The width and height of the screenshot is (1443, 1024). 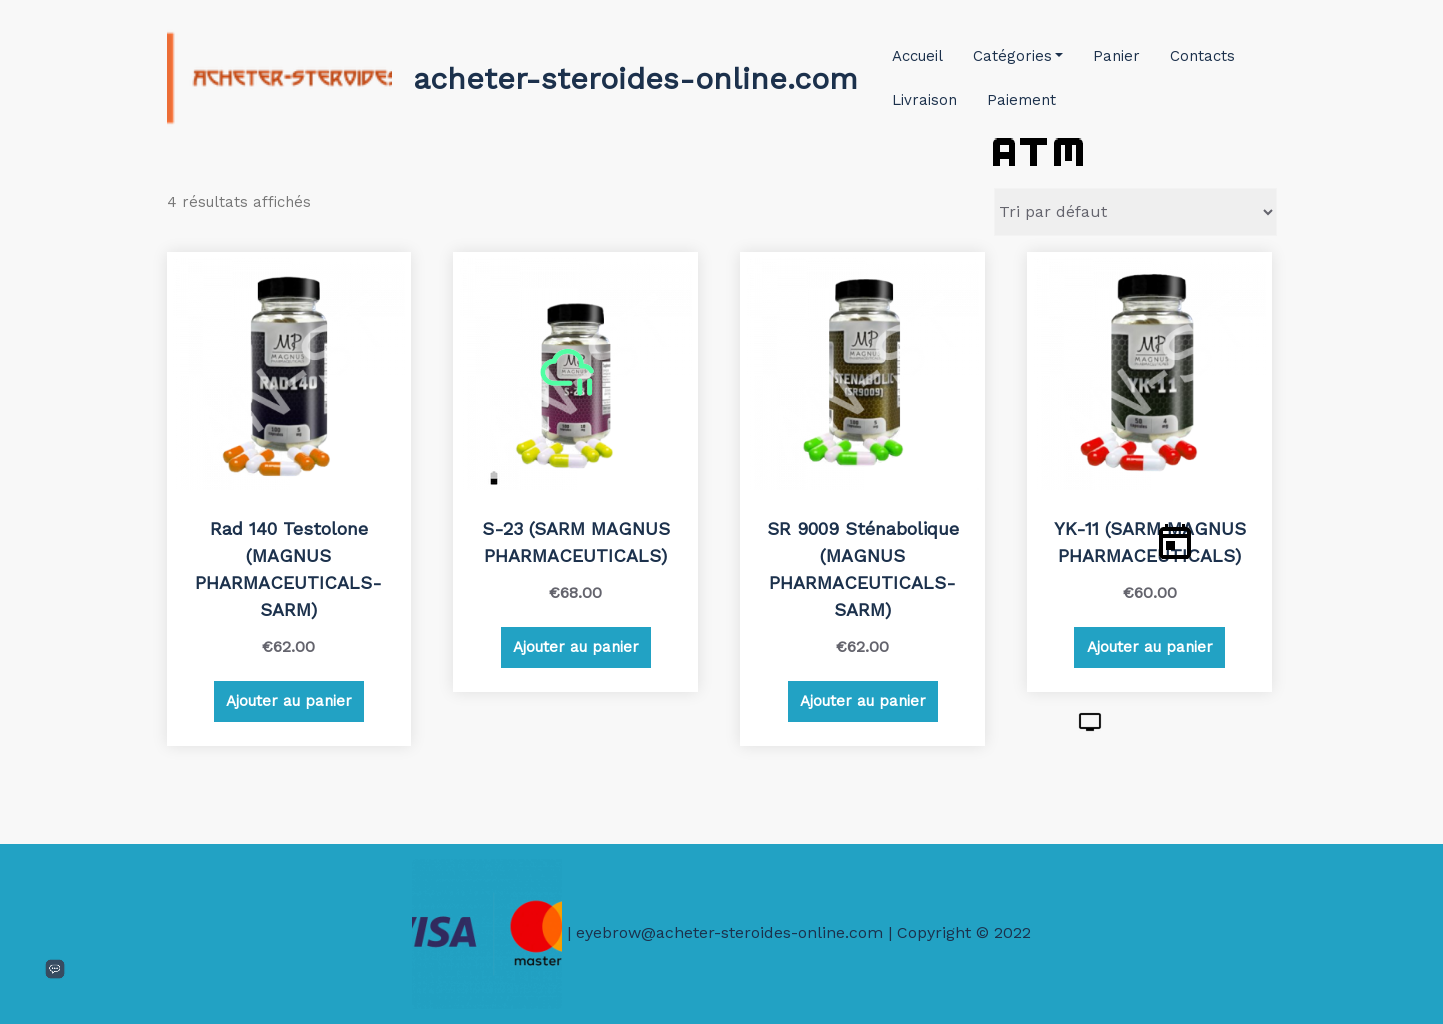 What do you see at coordinates (494, 478) in the screenshot?
I see `indicates battery is at 50% charge` at bounding box center [494, 478].